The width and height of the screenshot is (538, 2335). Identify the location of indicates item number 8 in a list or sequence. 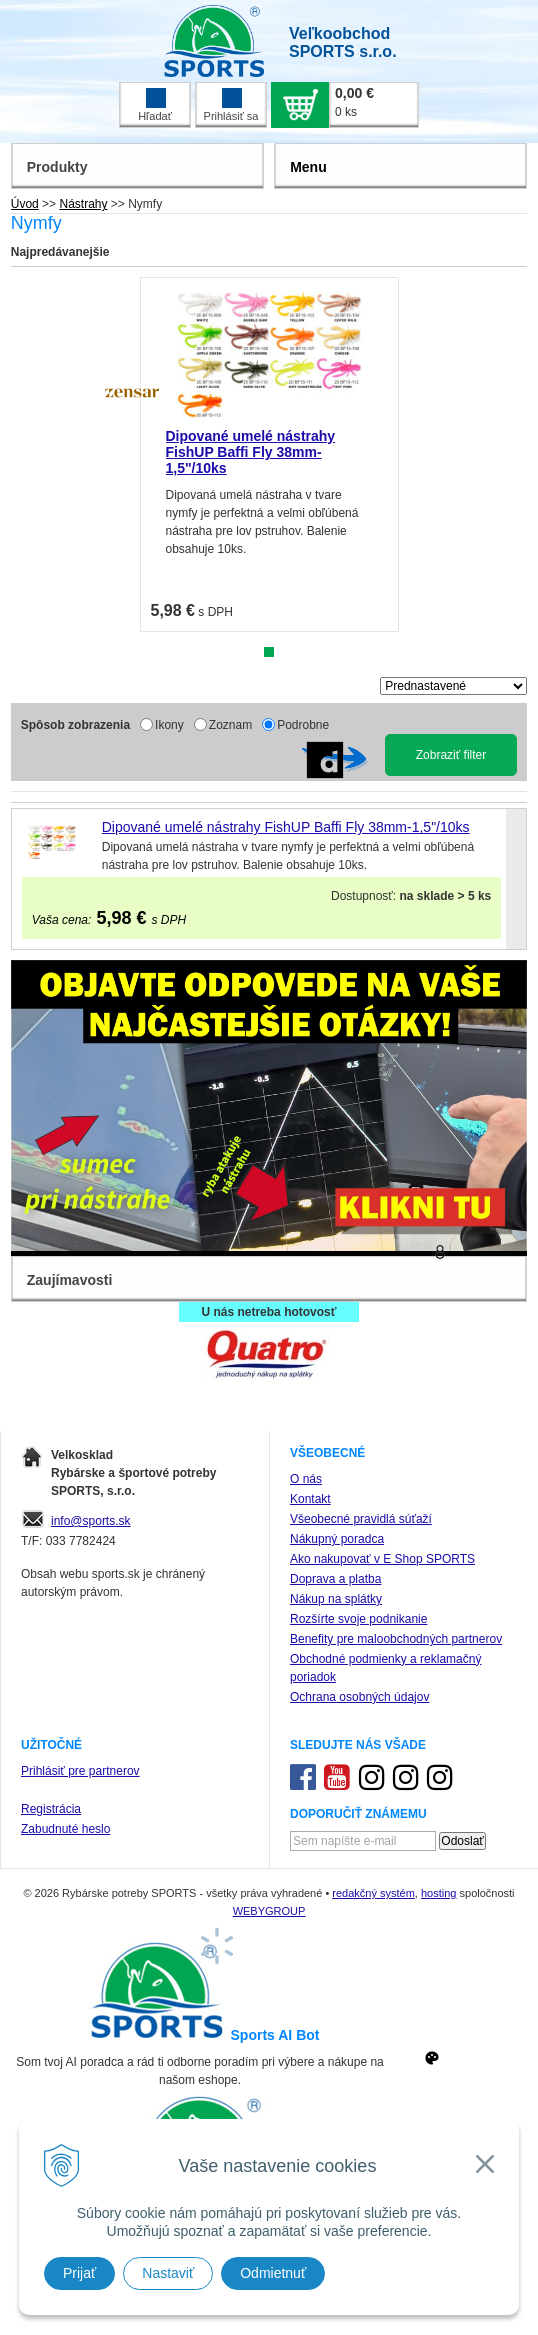
(440, 1252).